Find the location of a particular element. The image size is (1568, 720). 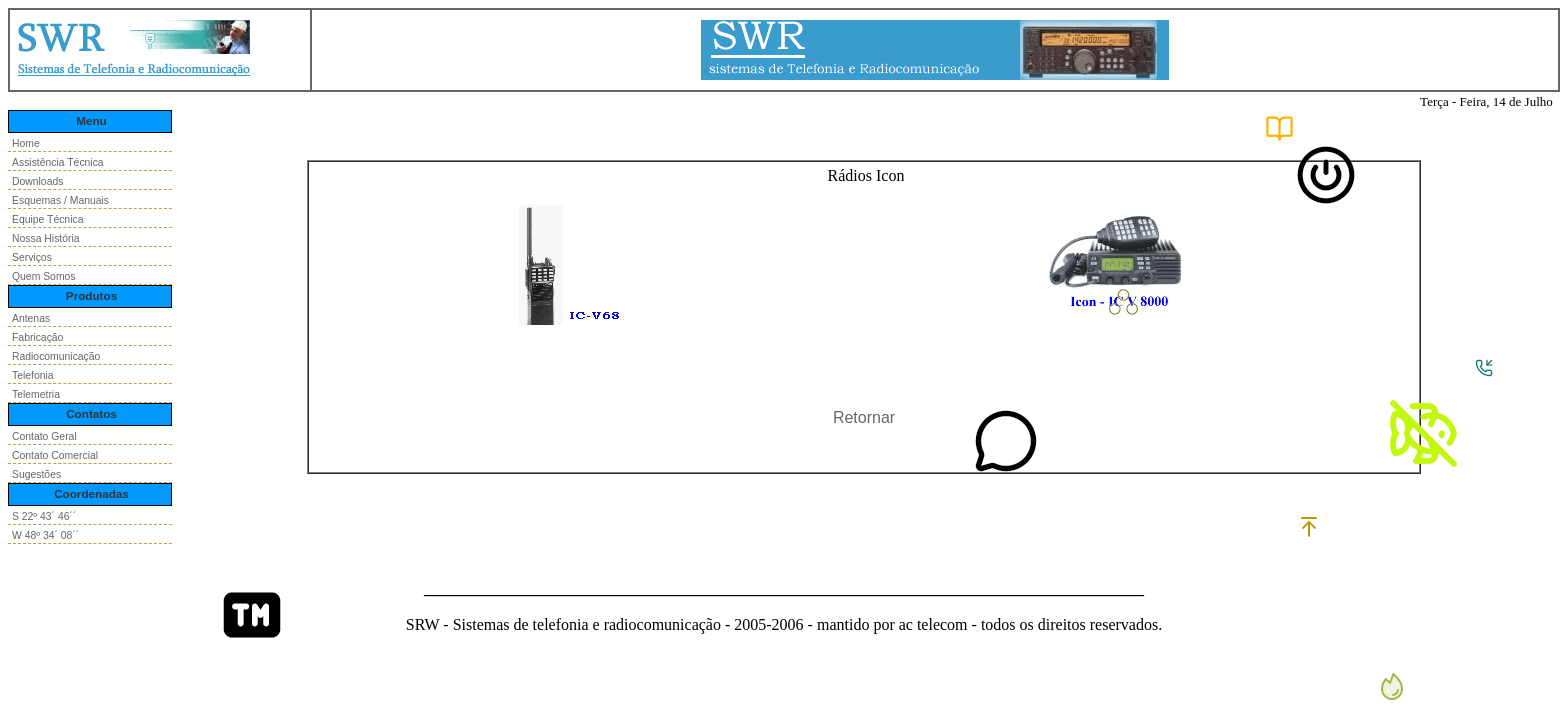

group or organize items is located at coordinates (1123, 302).